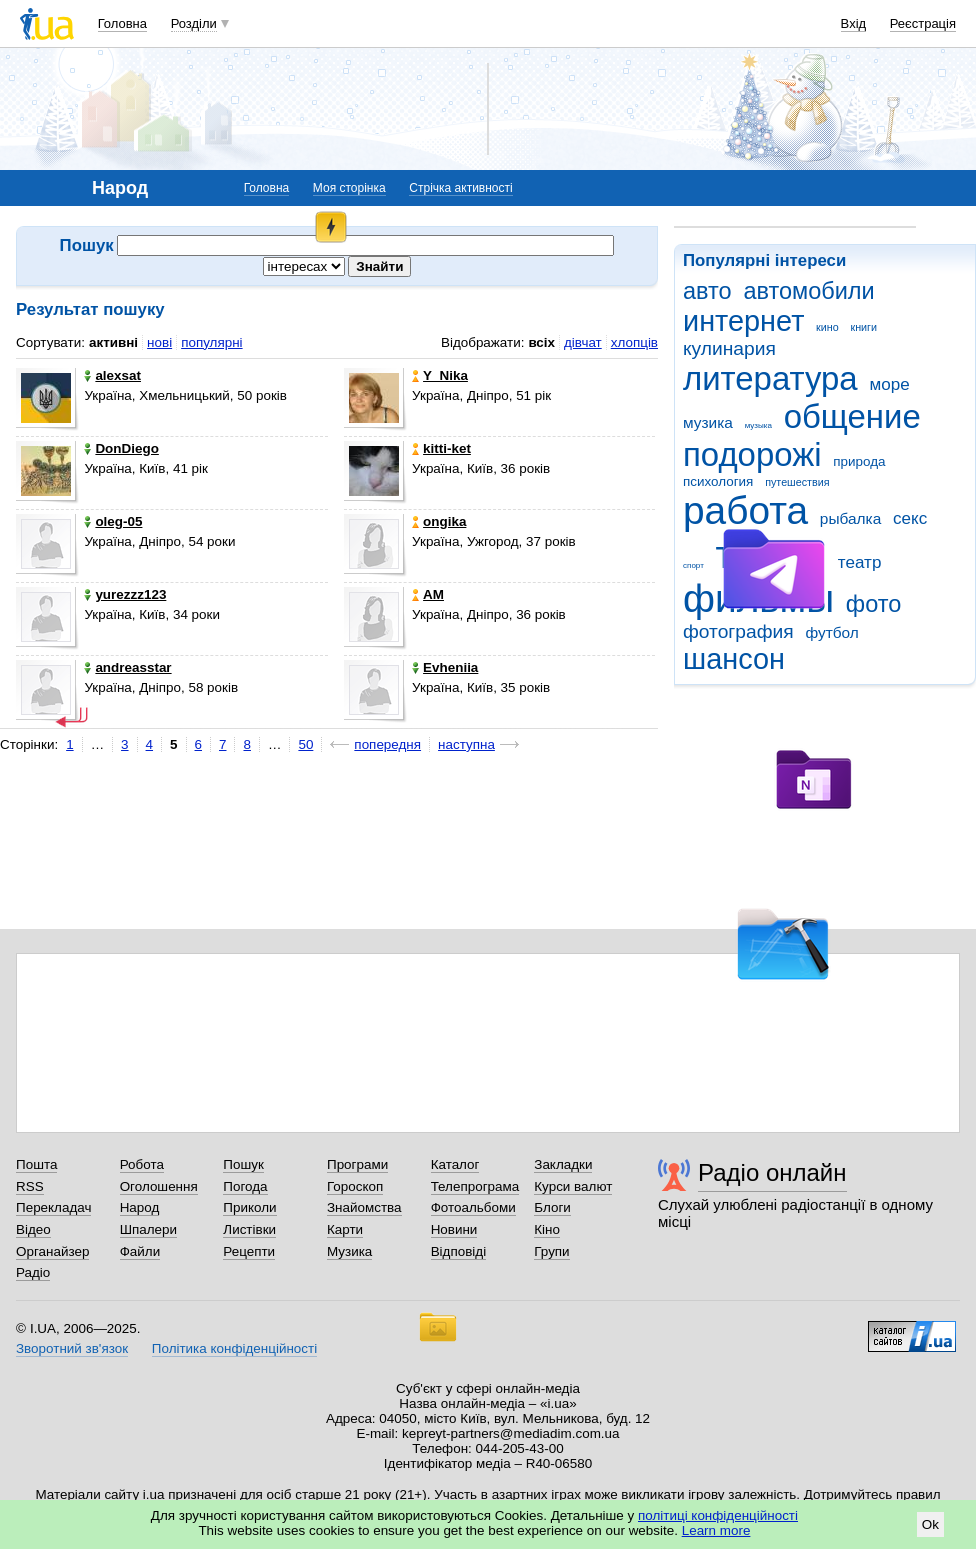  I want to click on open xcode projects folder, so click(782, 946).